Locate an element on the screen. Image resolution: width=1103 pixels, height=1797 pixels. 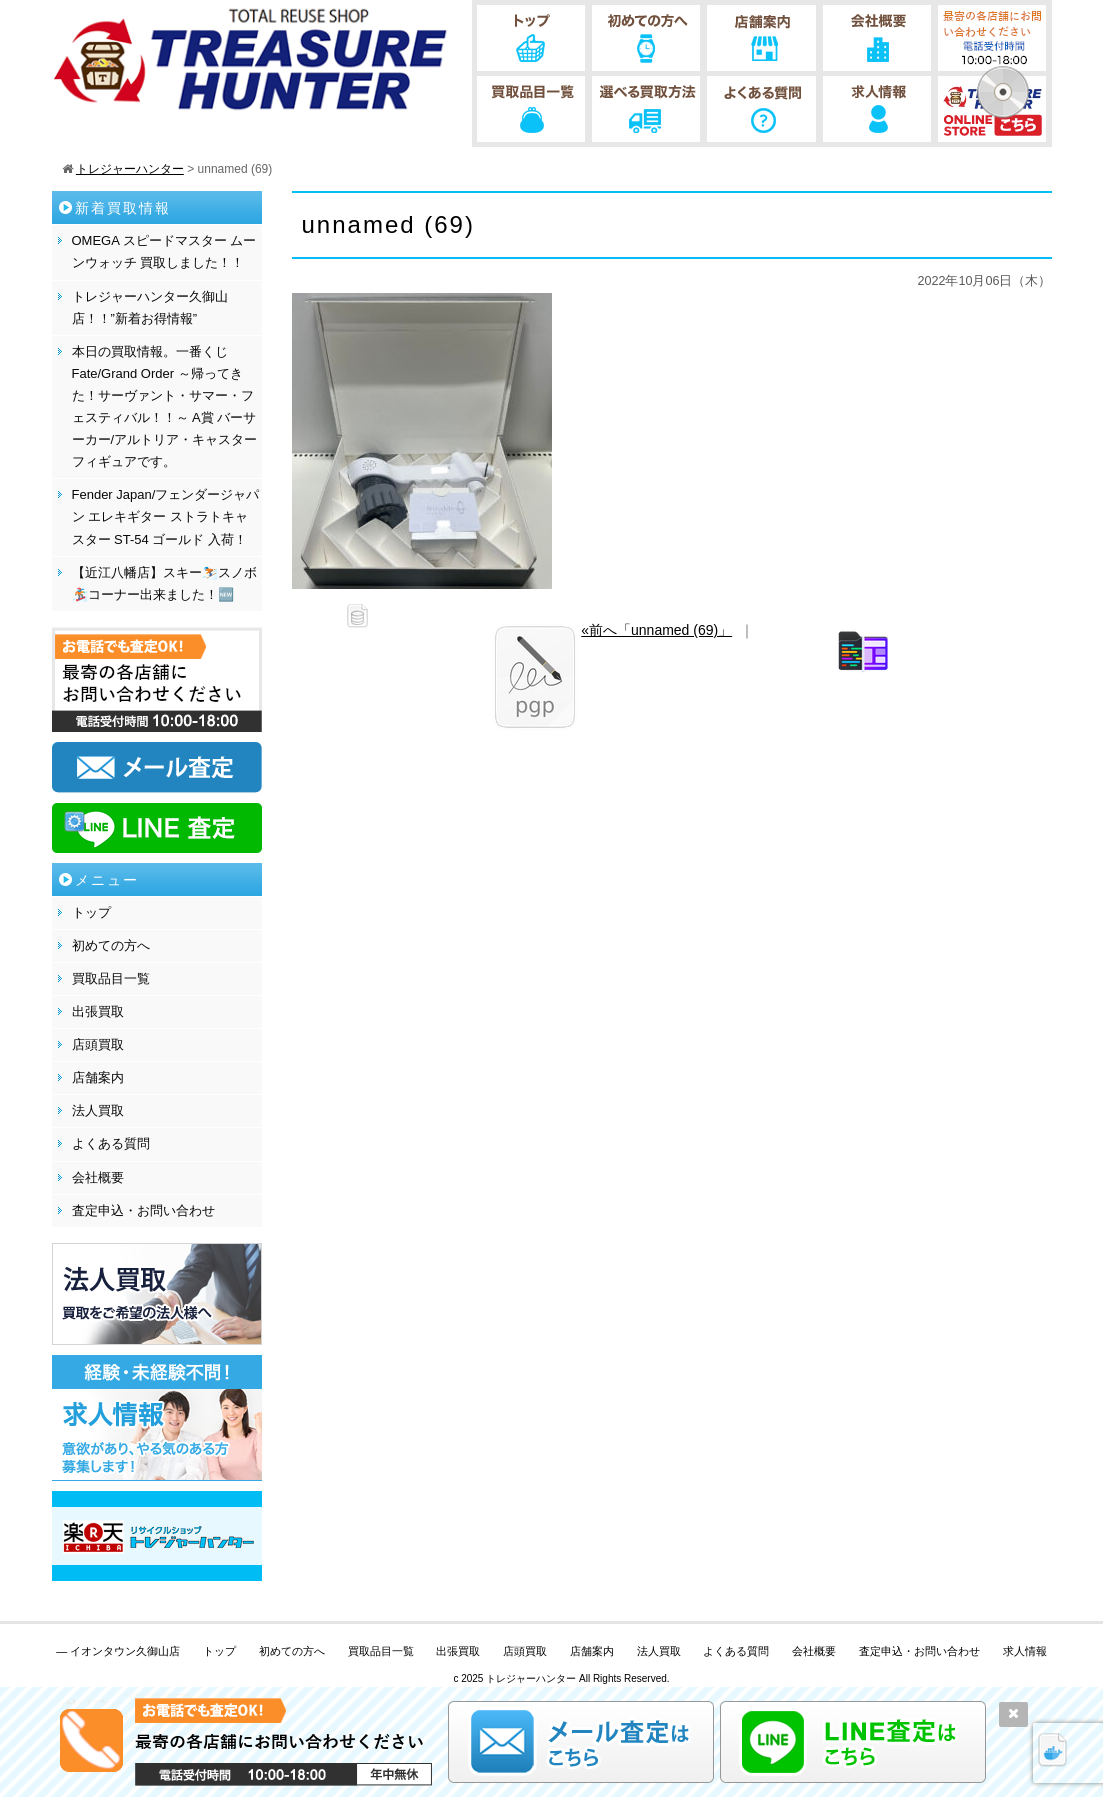
dockerfile or docker configuration file is located at coordinates (1052, 1749).